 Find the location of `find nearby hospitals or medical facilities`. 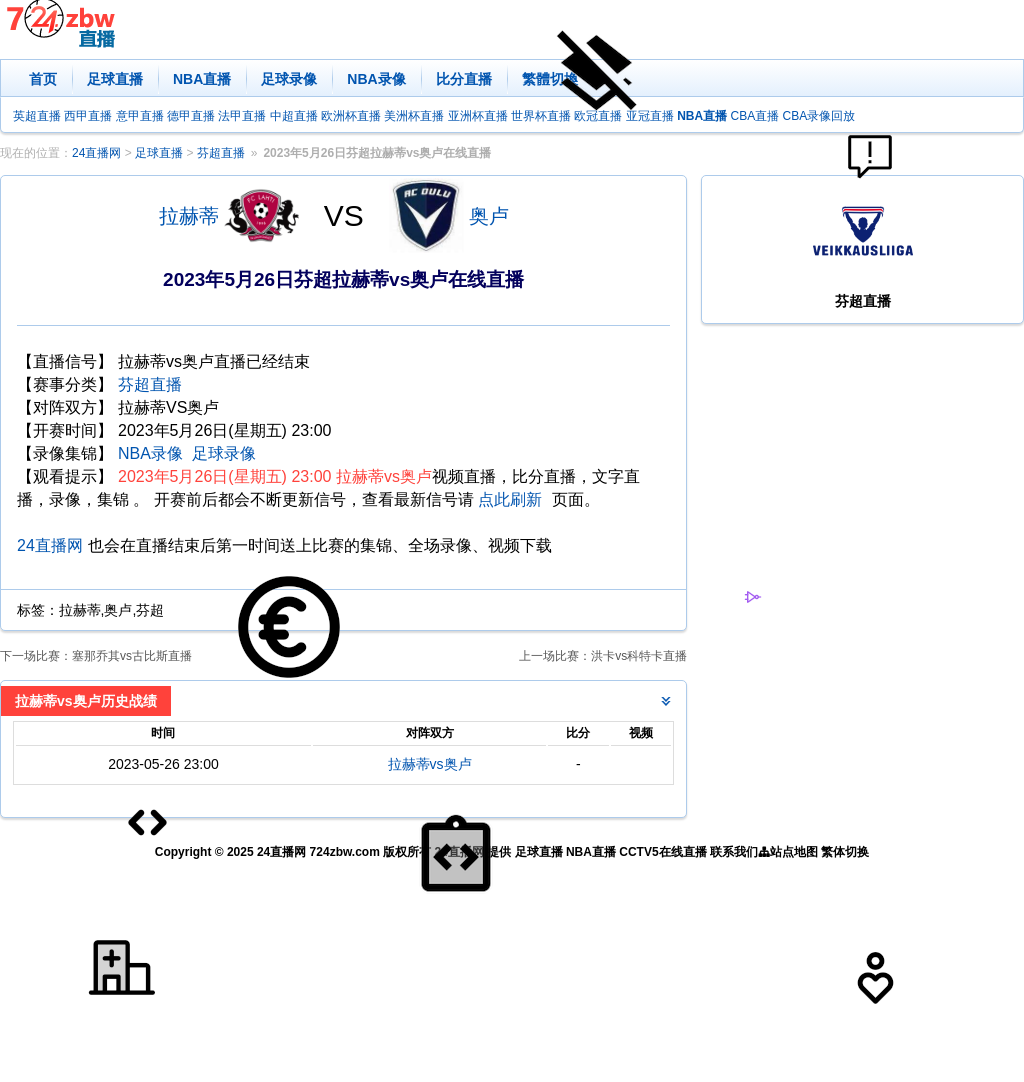

find nearby hospitals or medical facilities is located at coordinates (118, 967).